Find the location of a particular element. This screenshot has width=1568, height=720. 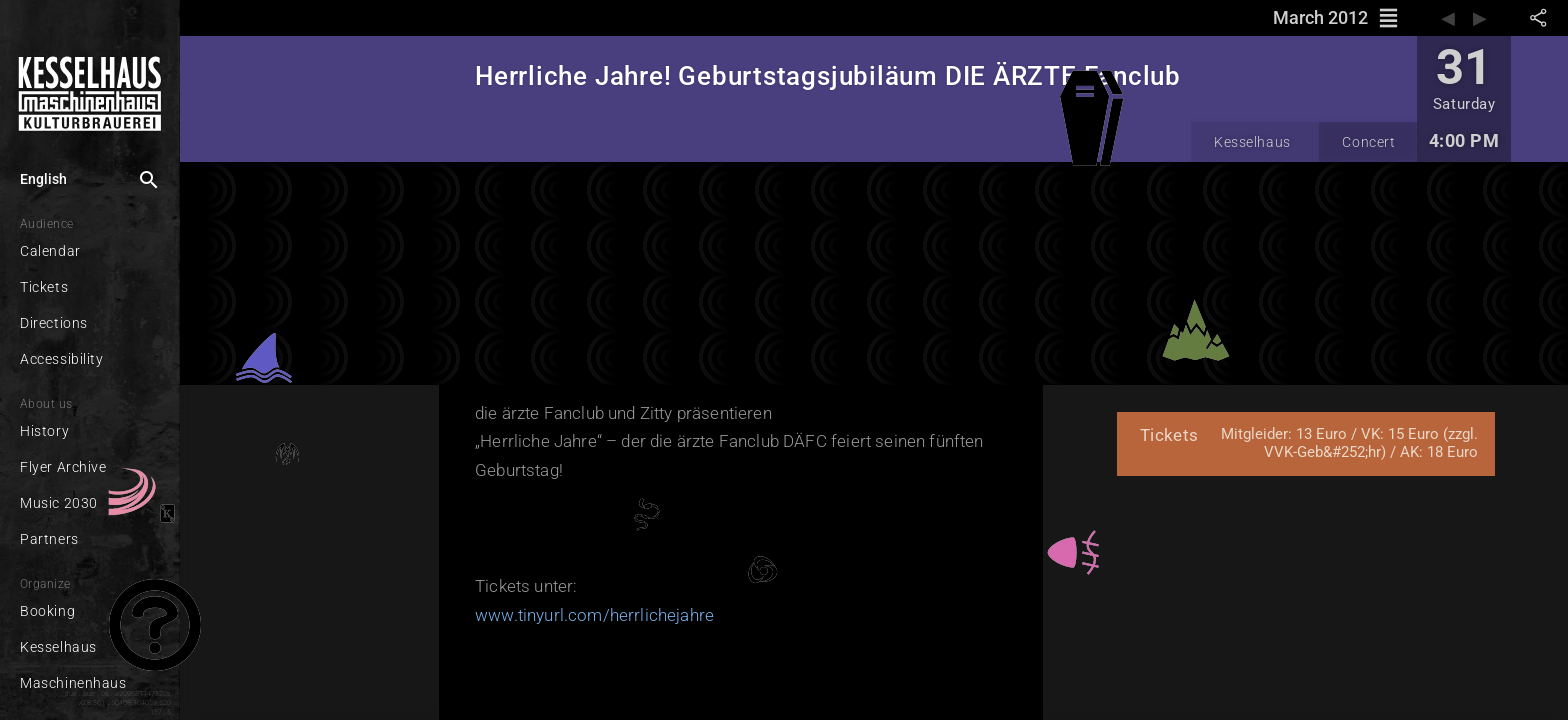

earthworm creature in a game context is located at coordinates (646, 514).